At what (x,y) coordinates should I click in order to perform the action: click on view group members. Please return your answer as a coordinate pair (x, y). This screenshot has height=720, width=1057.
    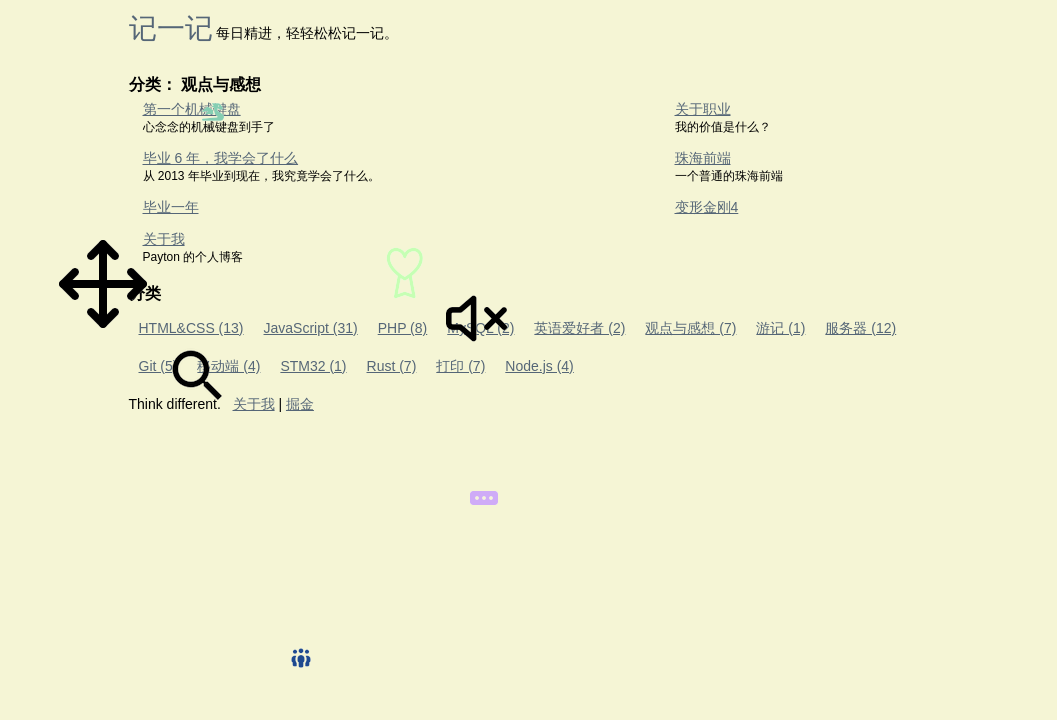
    Looking at the image, I should click on (301, 658).